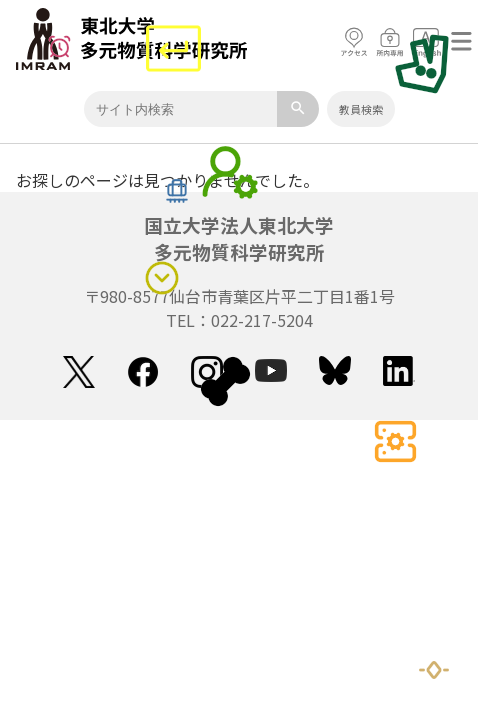  What do you see at coordinates (173, 48) in the screenshot?
I see `press enter or return key` at bounding box center [173, 48].